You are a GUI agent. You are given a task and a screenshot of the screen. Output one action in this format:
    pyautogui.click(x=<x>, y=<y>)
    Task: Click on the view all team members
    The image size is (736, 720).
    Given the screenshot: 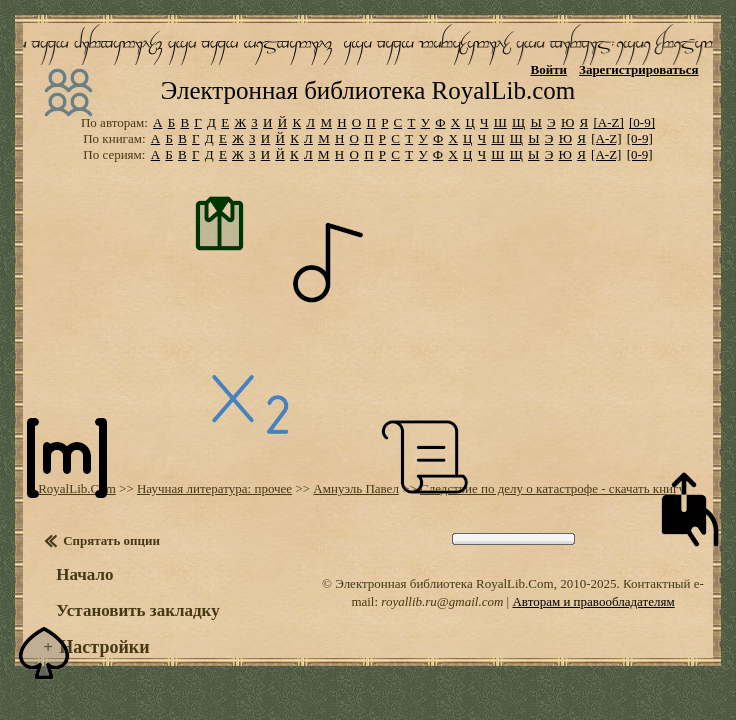 What is the action you would take?
    pyautogui.click(x=68, y=92)
    